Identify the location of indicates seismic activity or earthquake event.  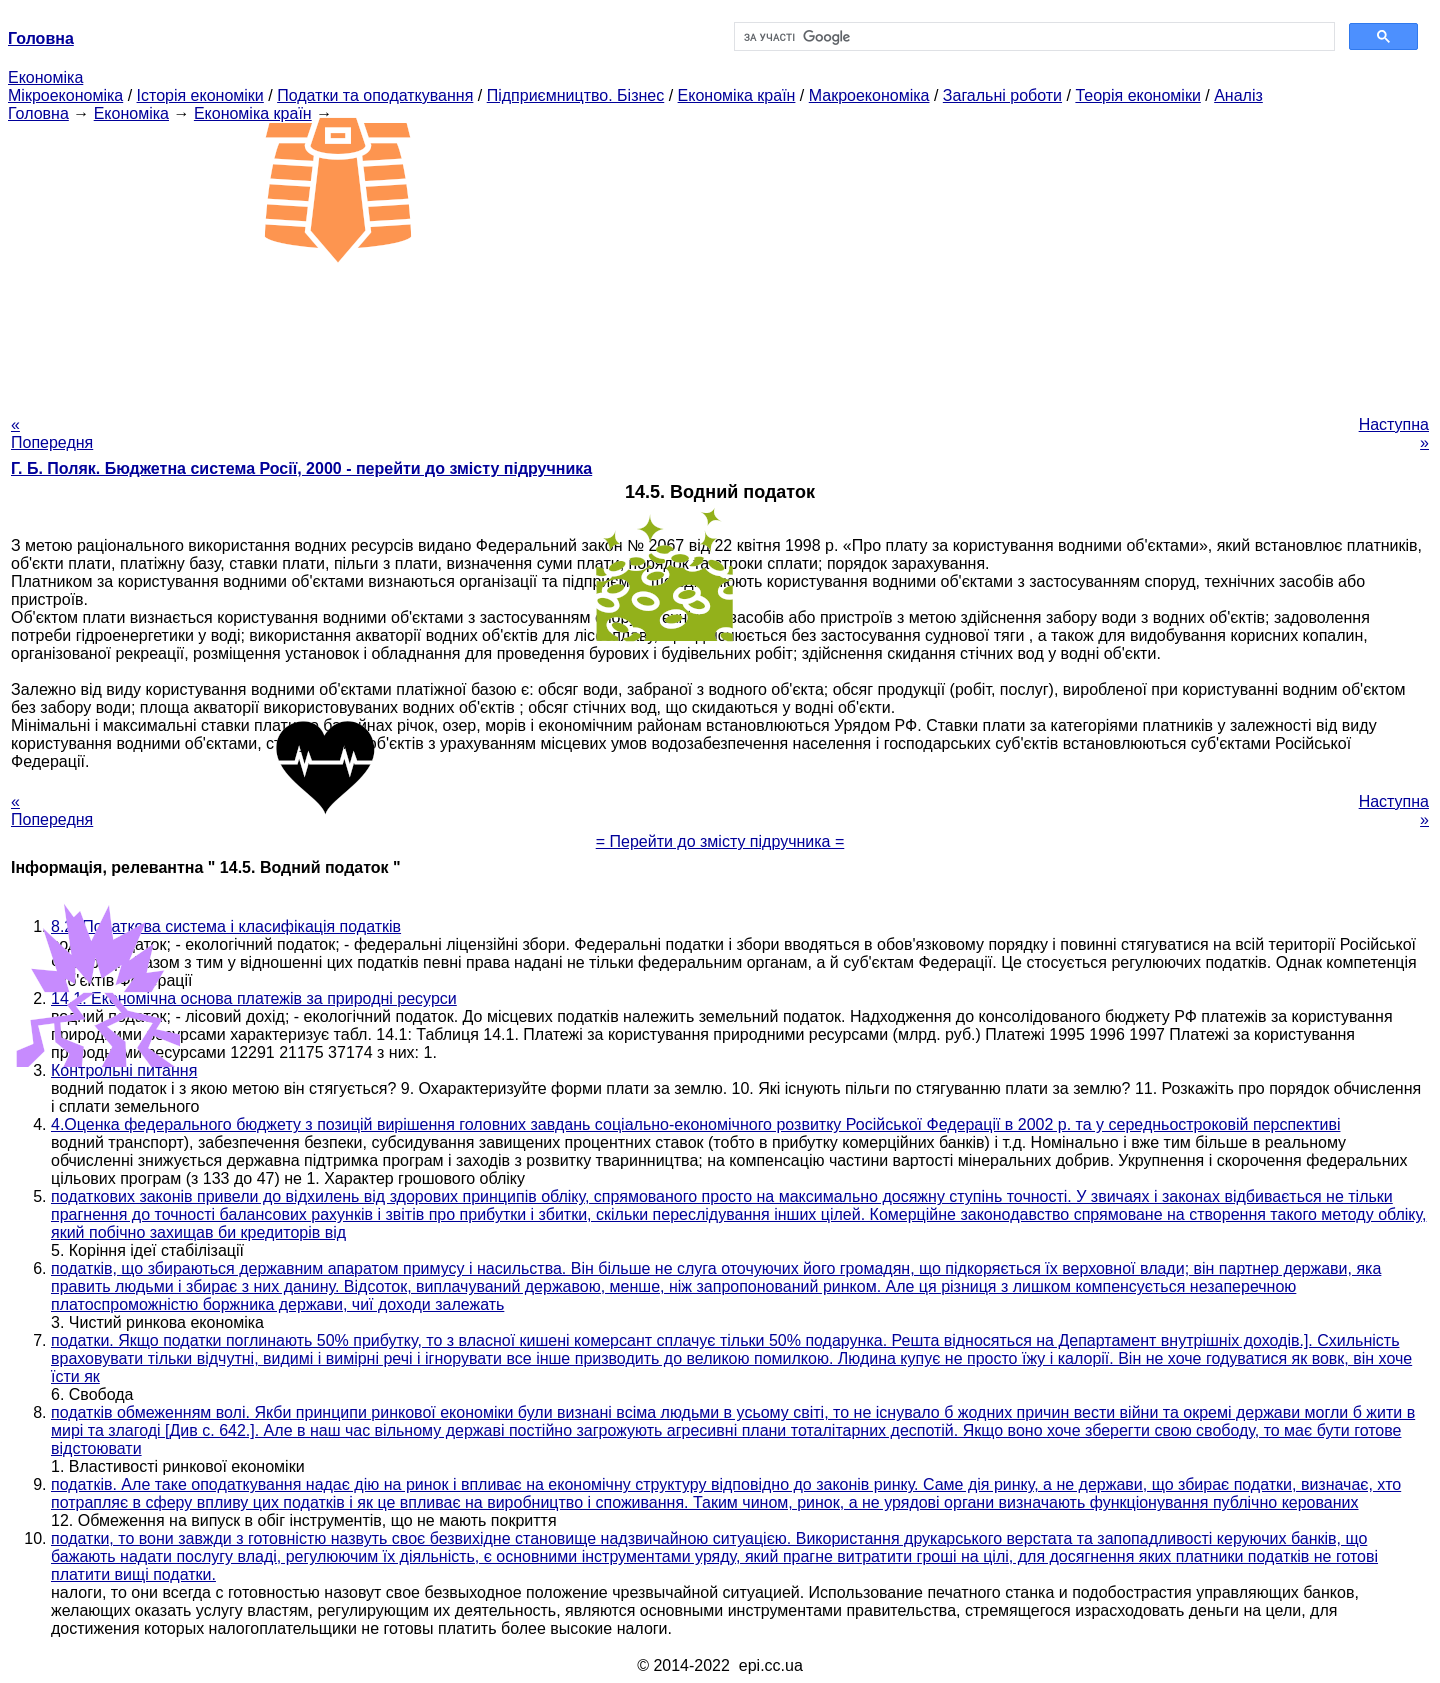
(98, 986).